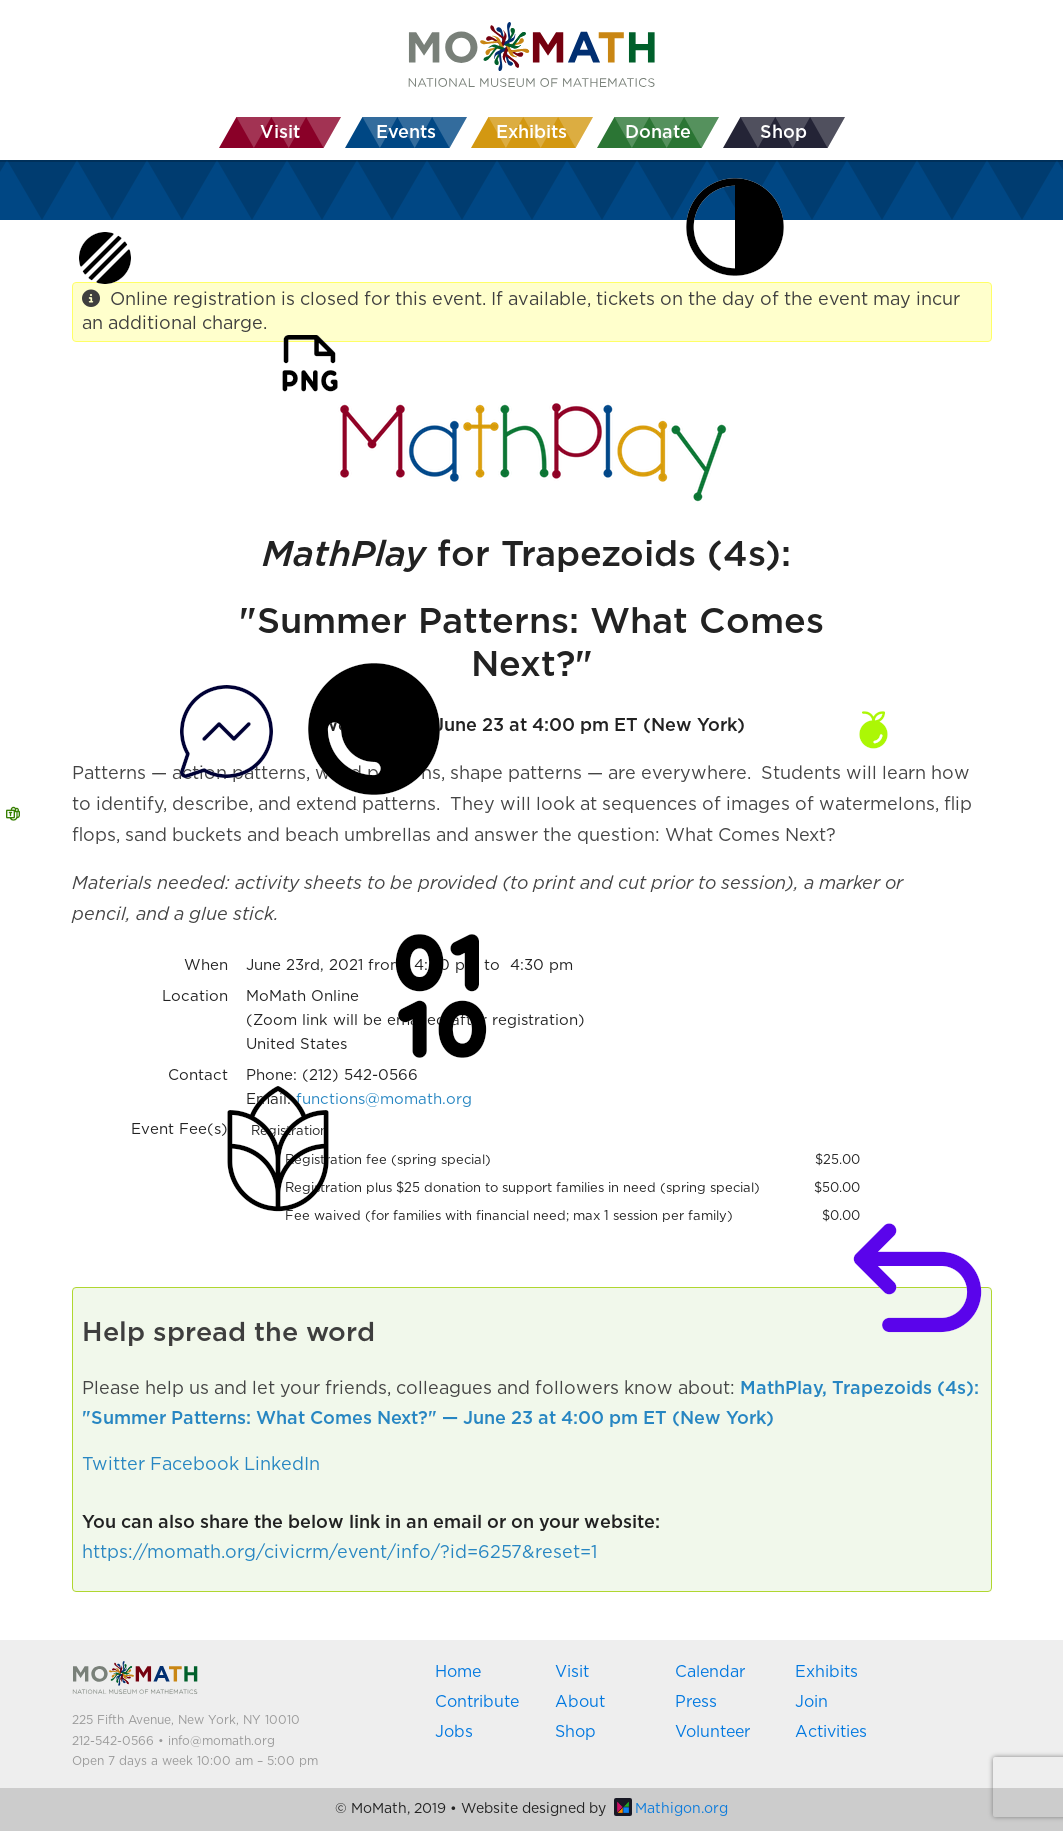 This screenshot has height=1831, width=1063. I want to click on indicates grain or wheat content in food items, so click(278, 1151).